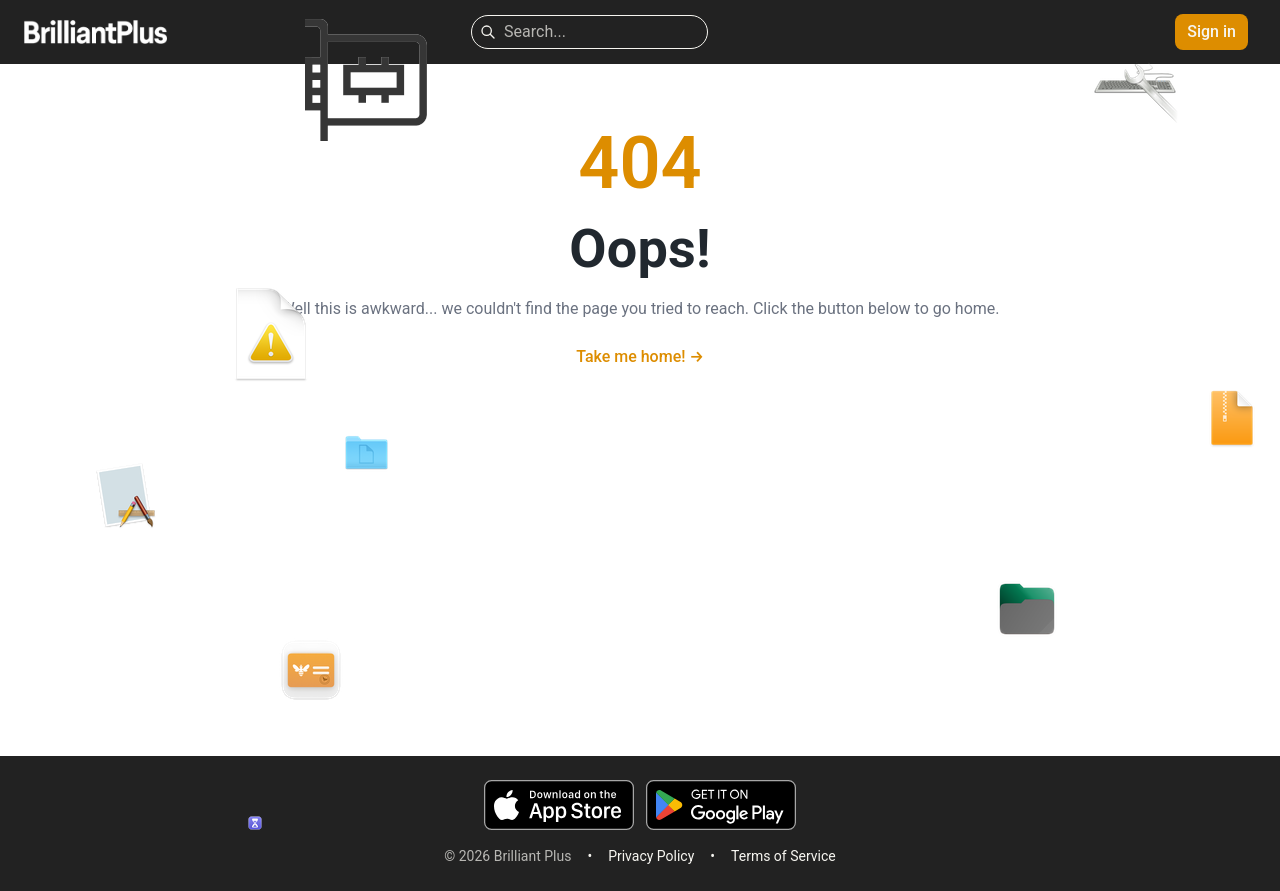  Describe the element at coordinates (123, 495) in the screenshot. I see `generic application icon for unidentified apps` at that location.